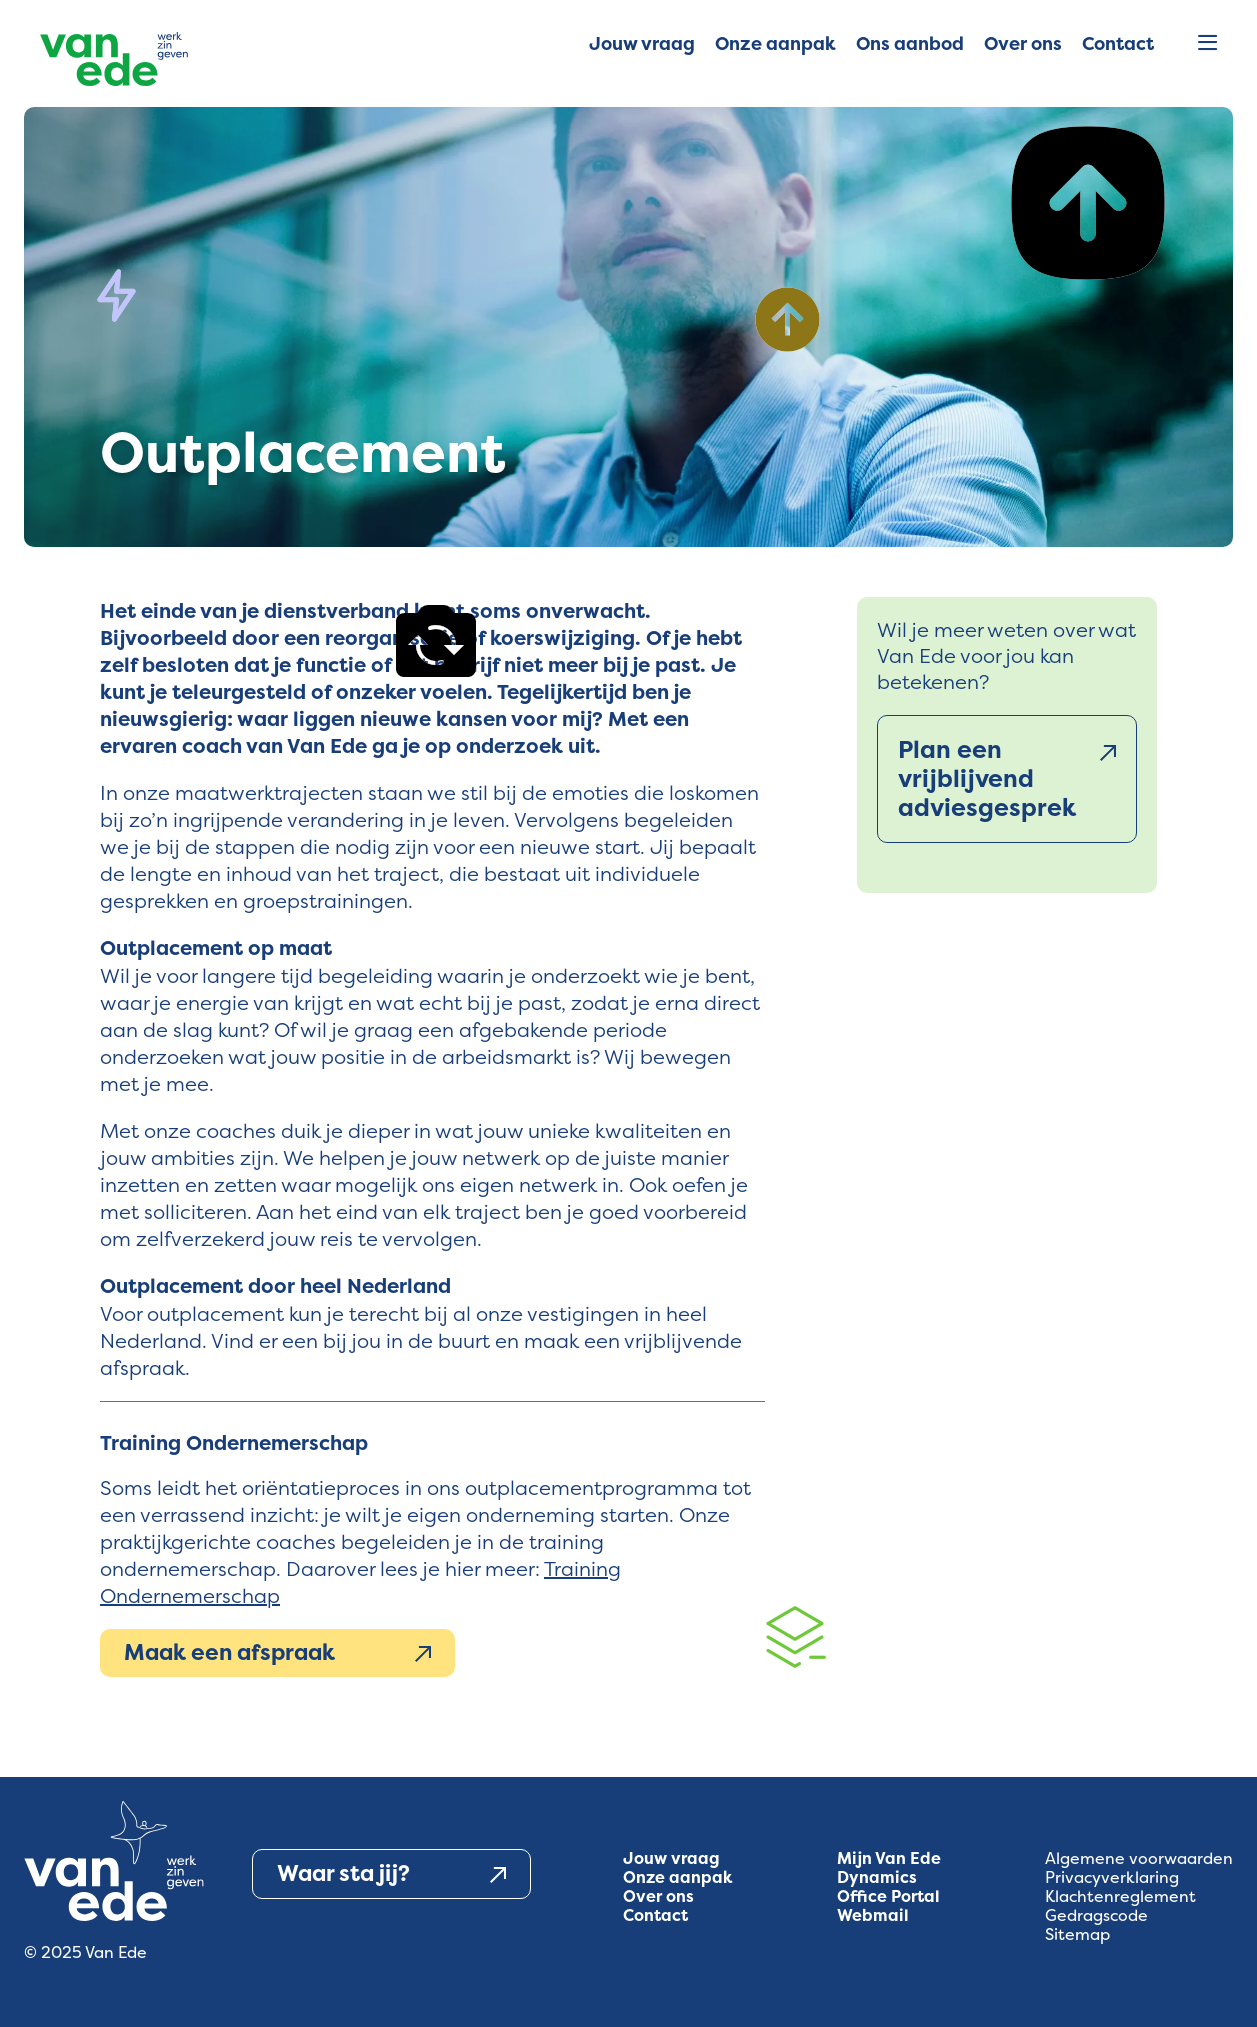 This screenshot has width=1257, height=2027. What do you see at coordinates (1088, 203) in the screenshot?
I see `upload a file or document` at bounding box center [1088, 203].